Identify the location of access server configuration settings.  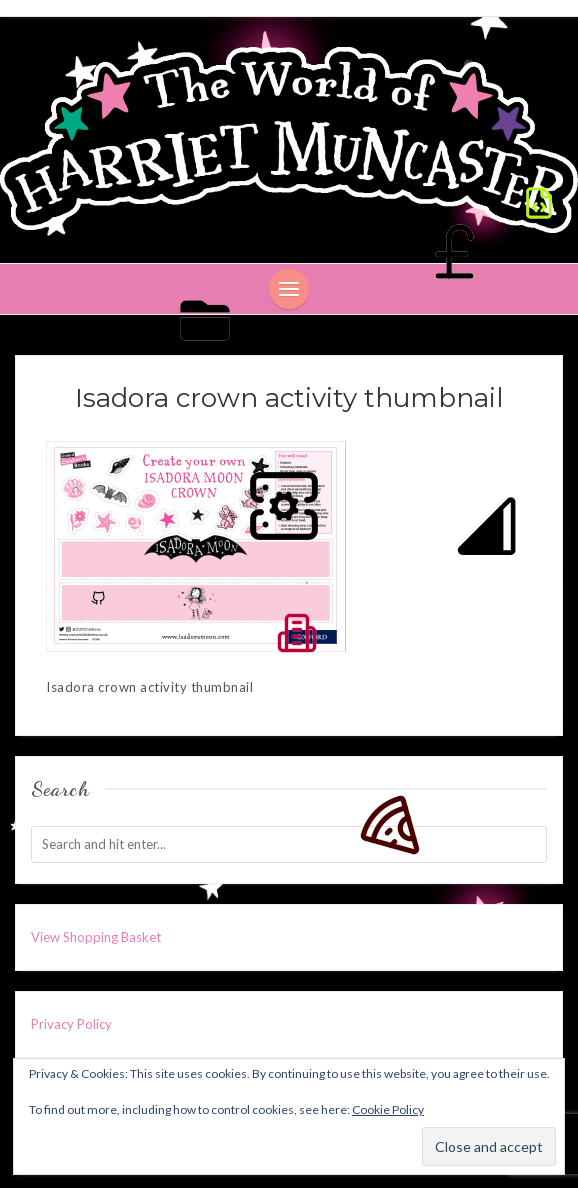
(284, 506).